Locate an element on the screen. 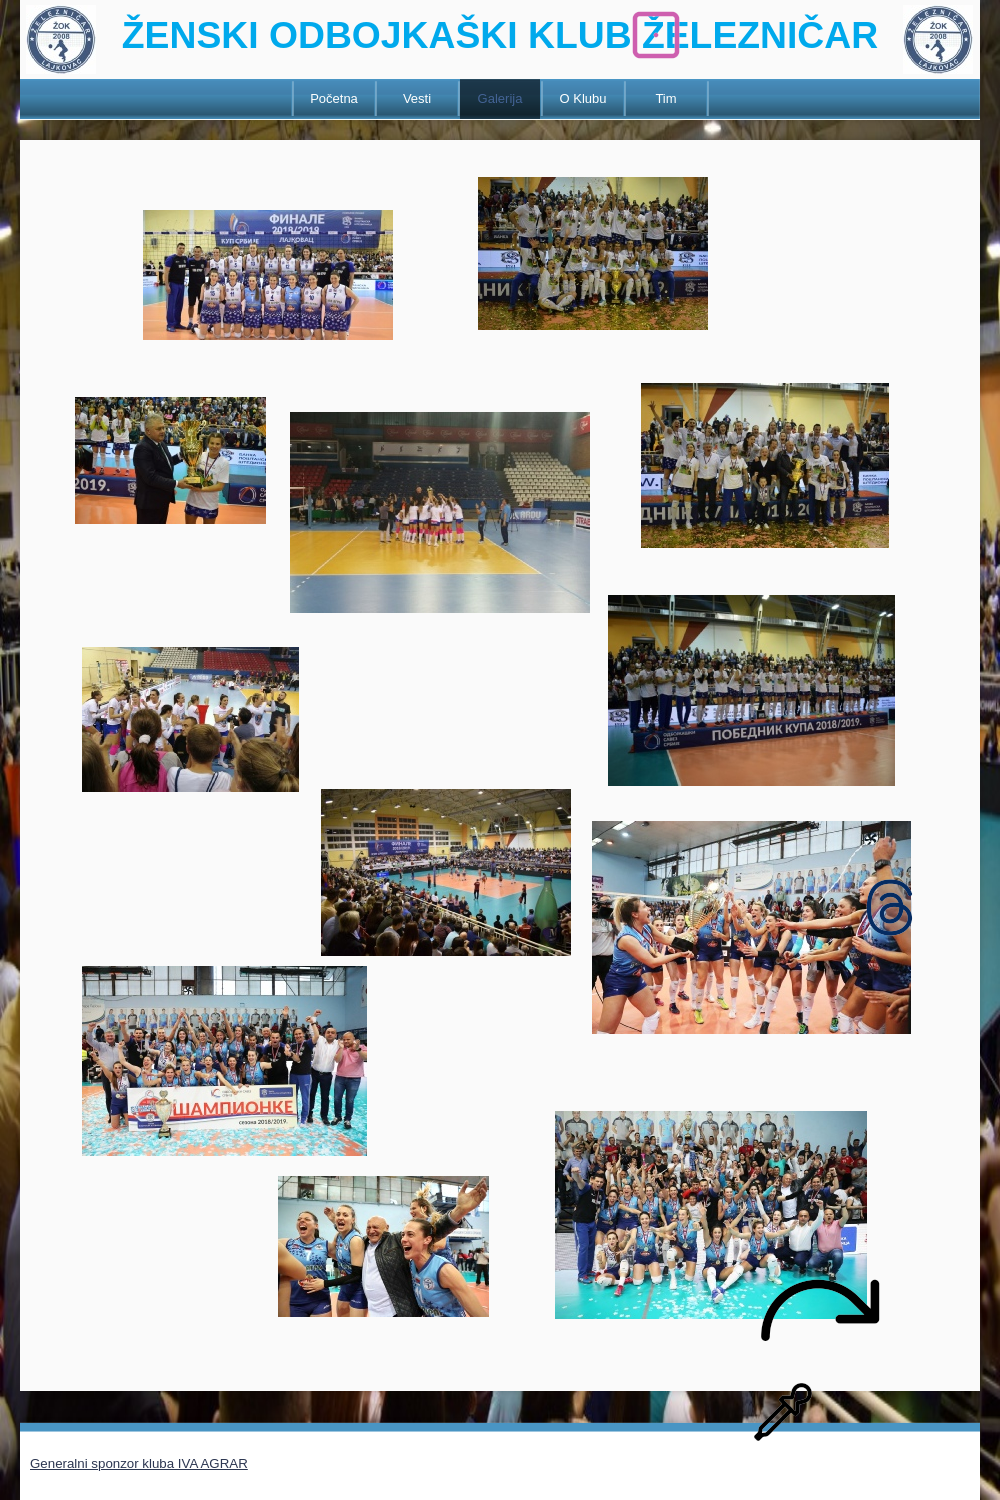  open the Threads app is located at coordinates (890, 907).